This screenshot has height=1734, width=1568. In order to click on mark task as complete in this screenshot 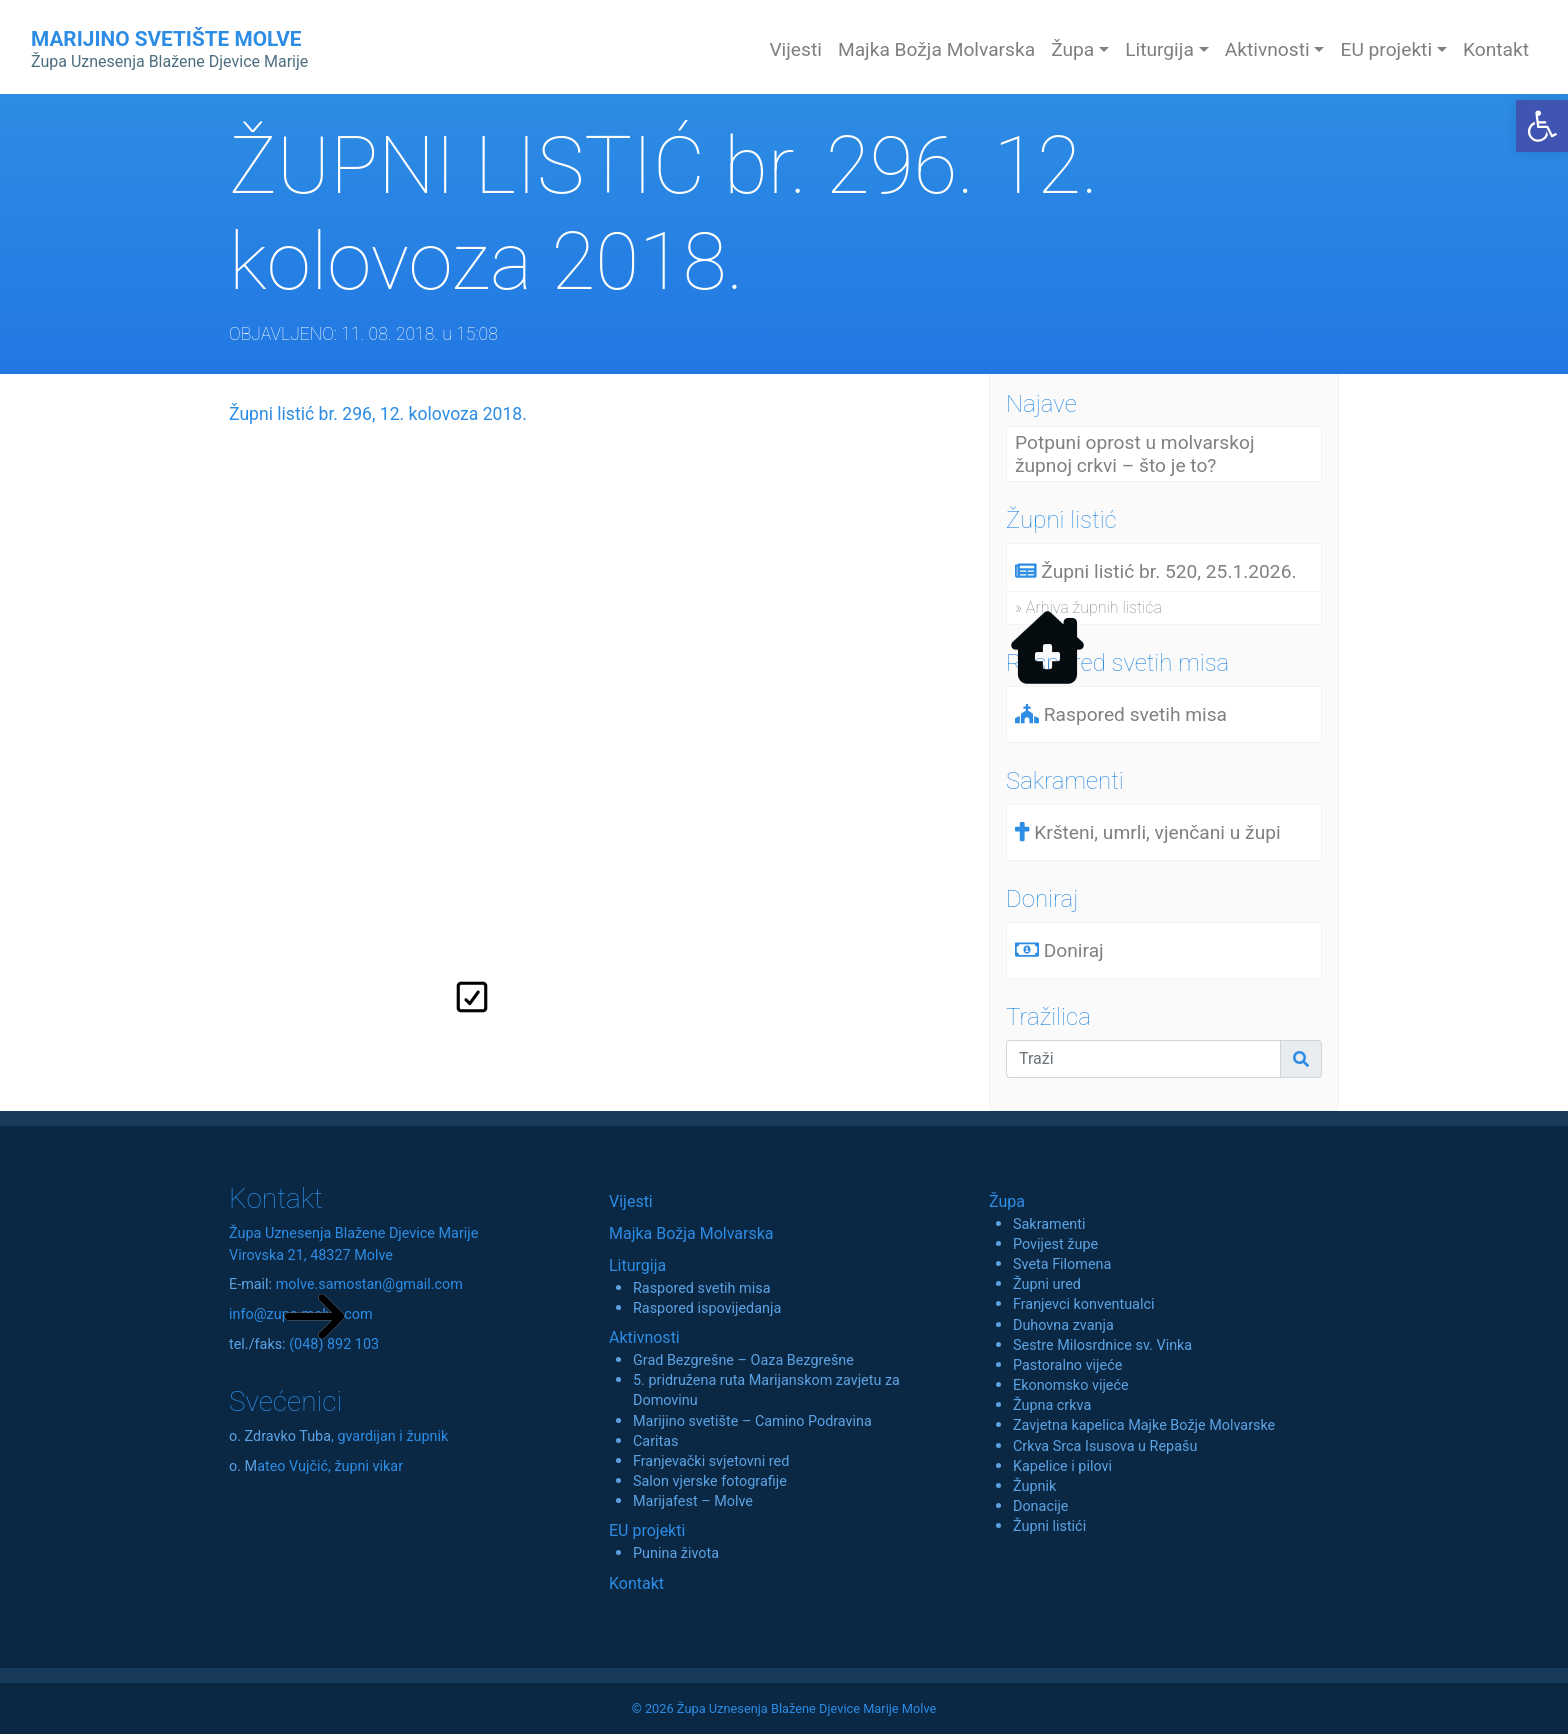, I will do `click(472, 997)`.